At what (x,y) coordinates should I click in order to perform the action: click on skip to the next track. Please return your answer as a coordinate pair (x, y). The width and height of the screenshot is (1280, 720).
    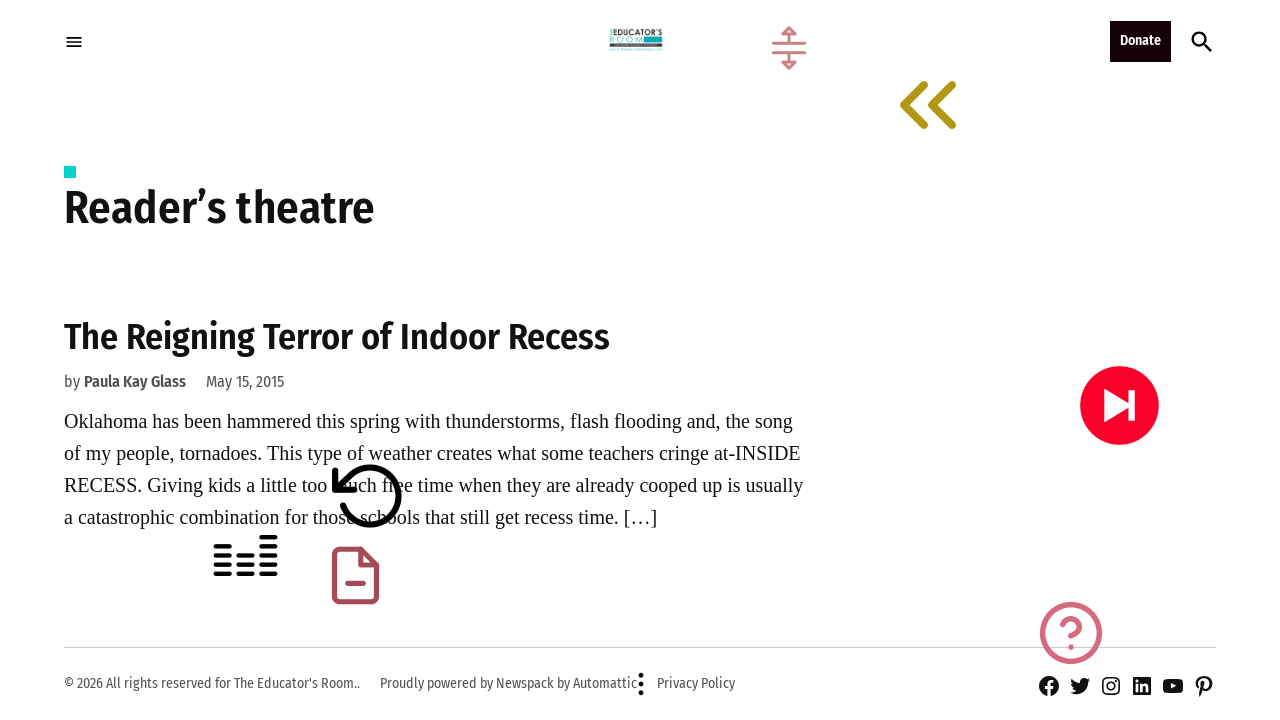
    Looking at the image, I should click on (1119, 405).